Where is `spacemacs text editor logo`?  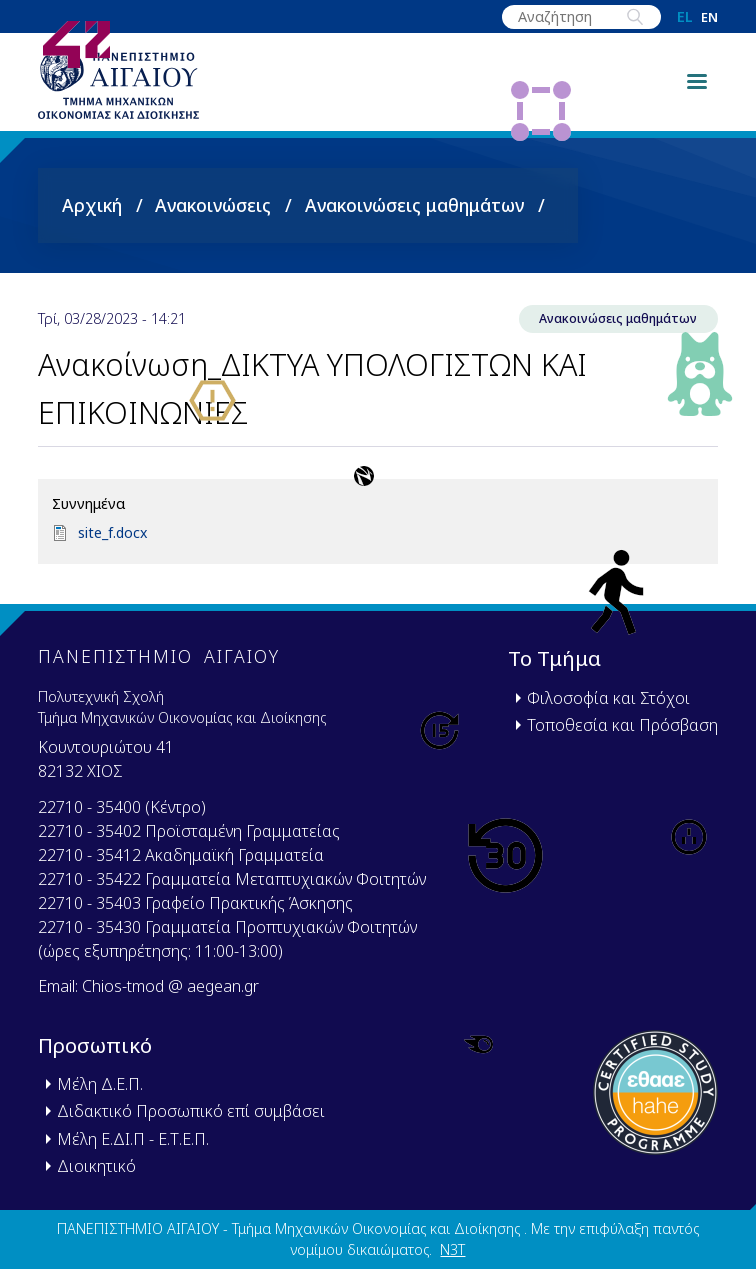 spacemacs text editor logo is located at coordinates (364, 476).